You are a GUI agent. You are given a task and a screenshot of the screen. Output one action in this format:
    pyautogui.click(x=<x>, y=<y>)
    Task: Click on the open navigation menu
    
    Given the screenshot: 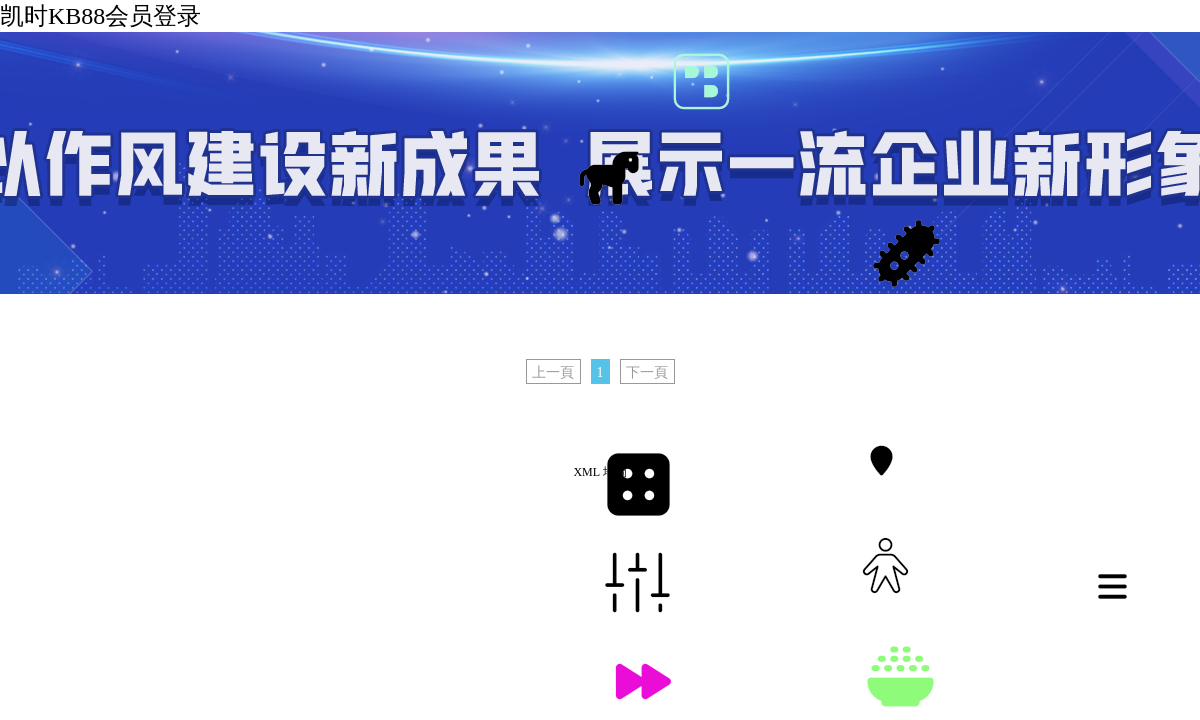 What is the action you would take?
    pyautogui.click(x=1112, y=586)
    